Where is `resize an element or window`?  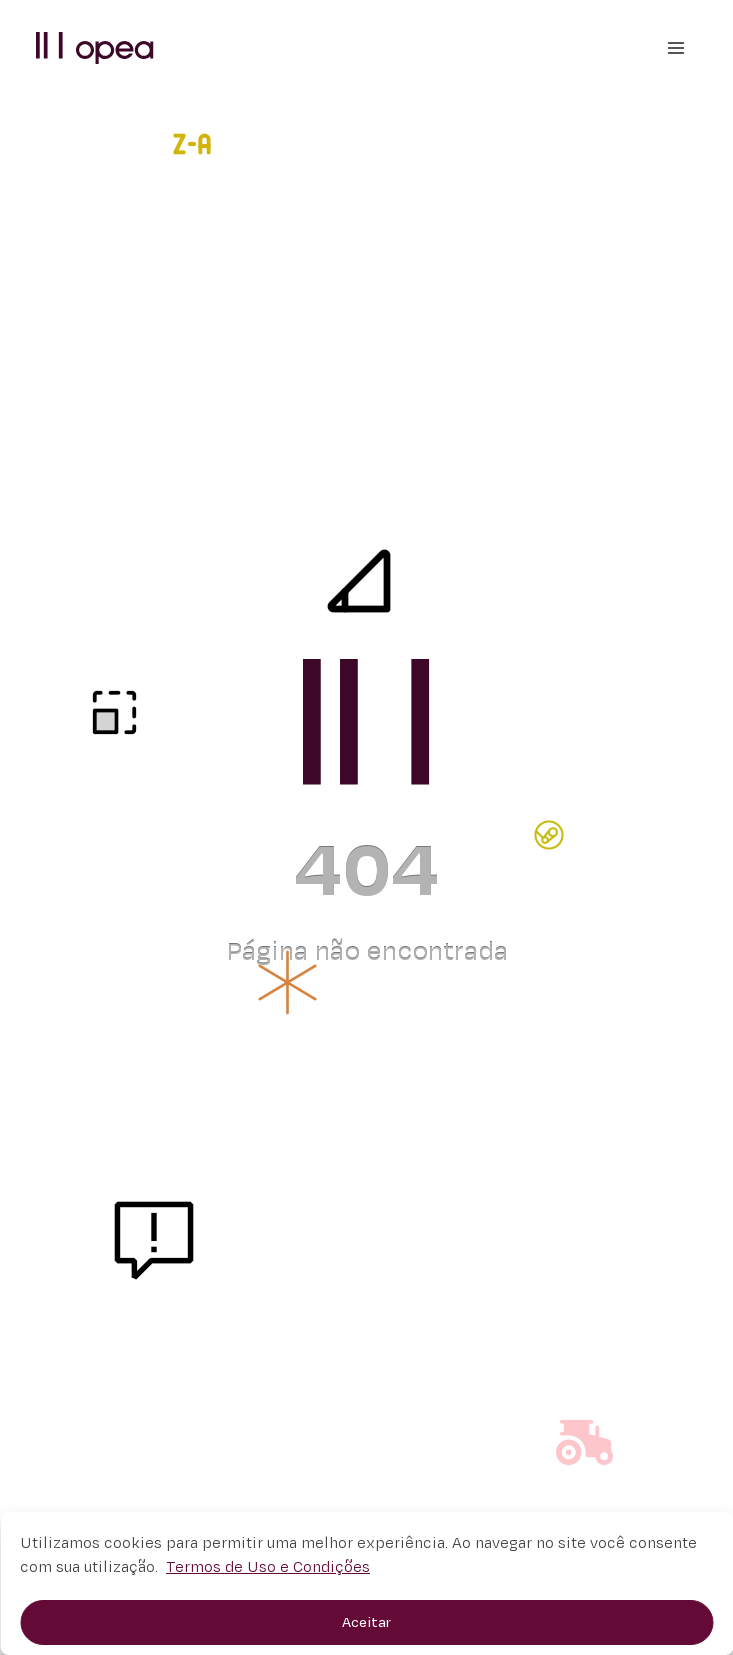
resize an element or window is located at coordinates (114, 712).